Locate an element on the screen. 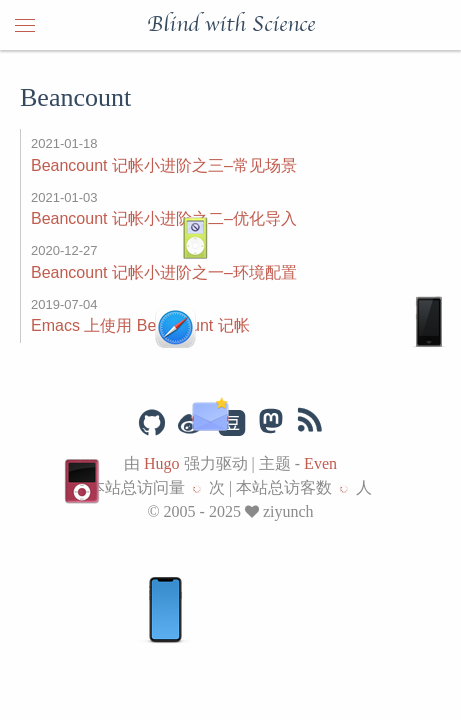 This screenshot has height=720, width=461. iPhone 11 device icon is located at coordinates (165, 610).